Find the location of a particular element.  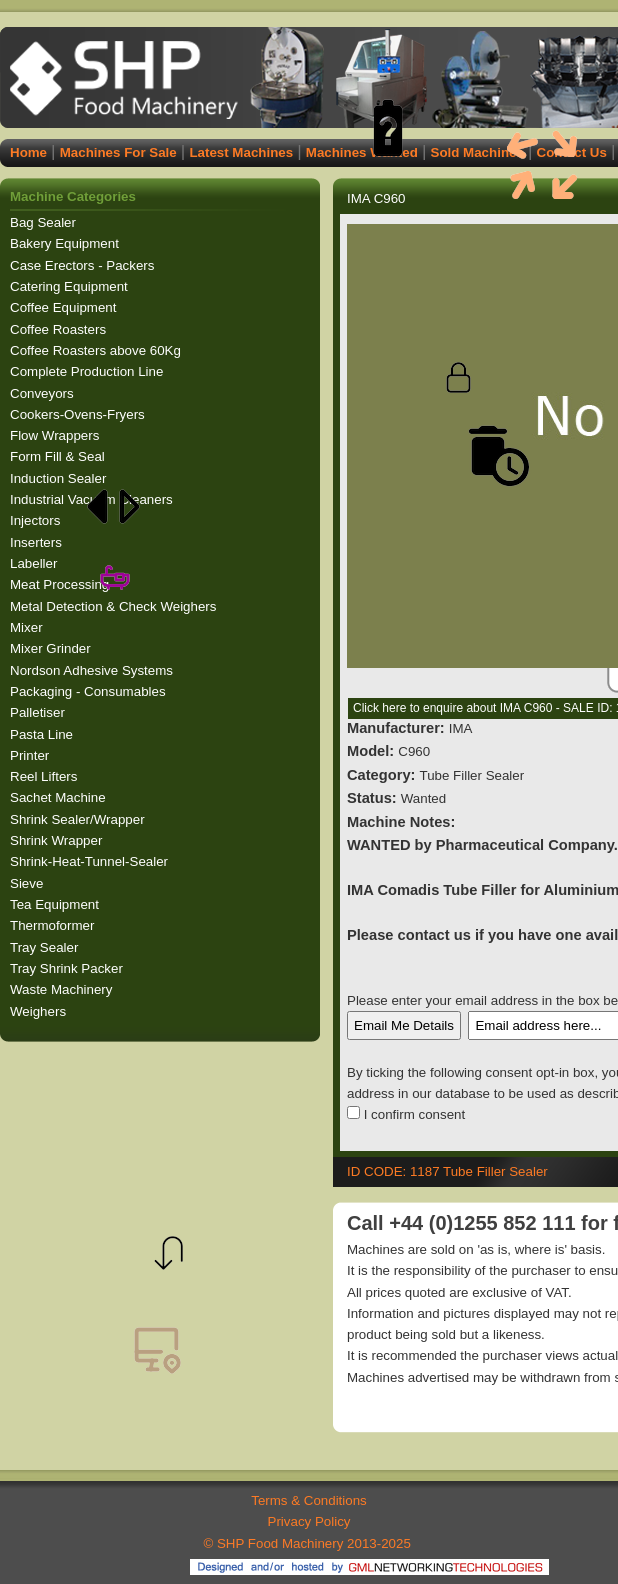

indicates battery status cannot be determined is located at coordinates (388, 128).